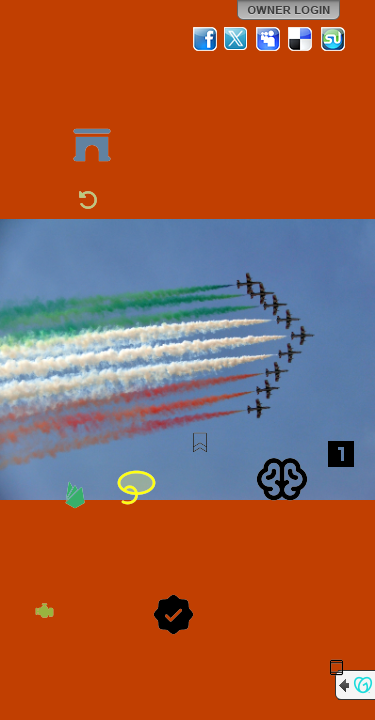 The width and height of the screenshot is (375, 720). I want to click on access engine or motor settings, so click(44, 610).